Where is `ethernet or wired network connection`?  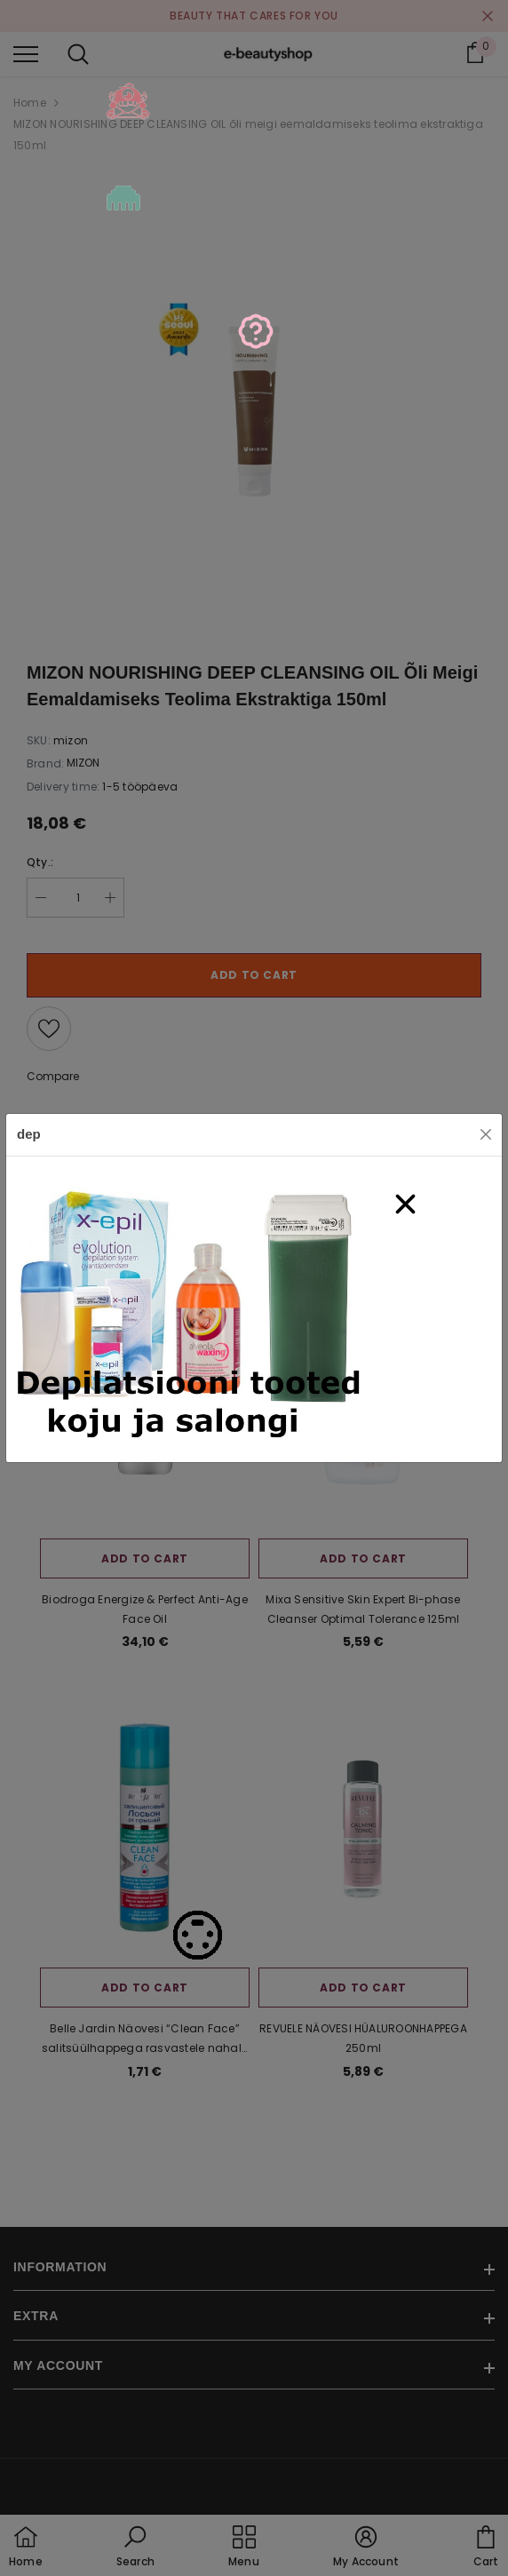 ethernet or wired network connection is located at coordinates (123, 198).